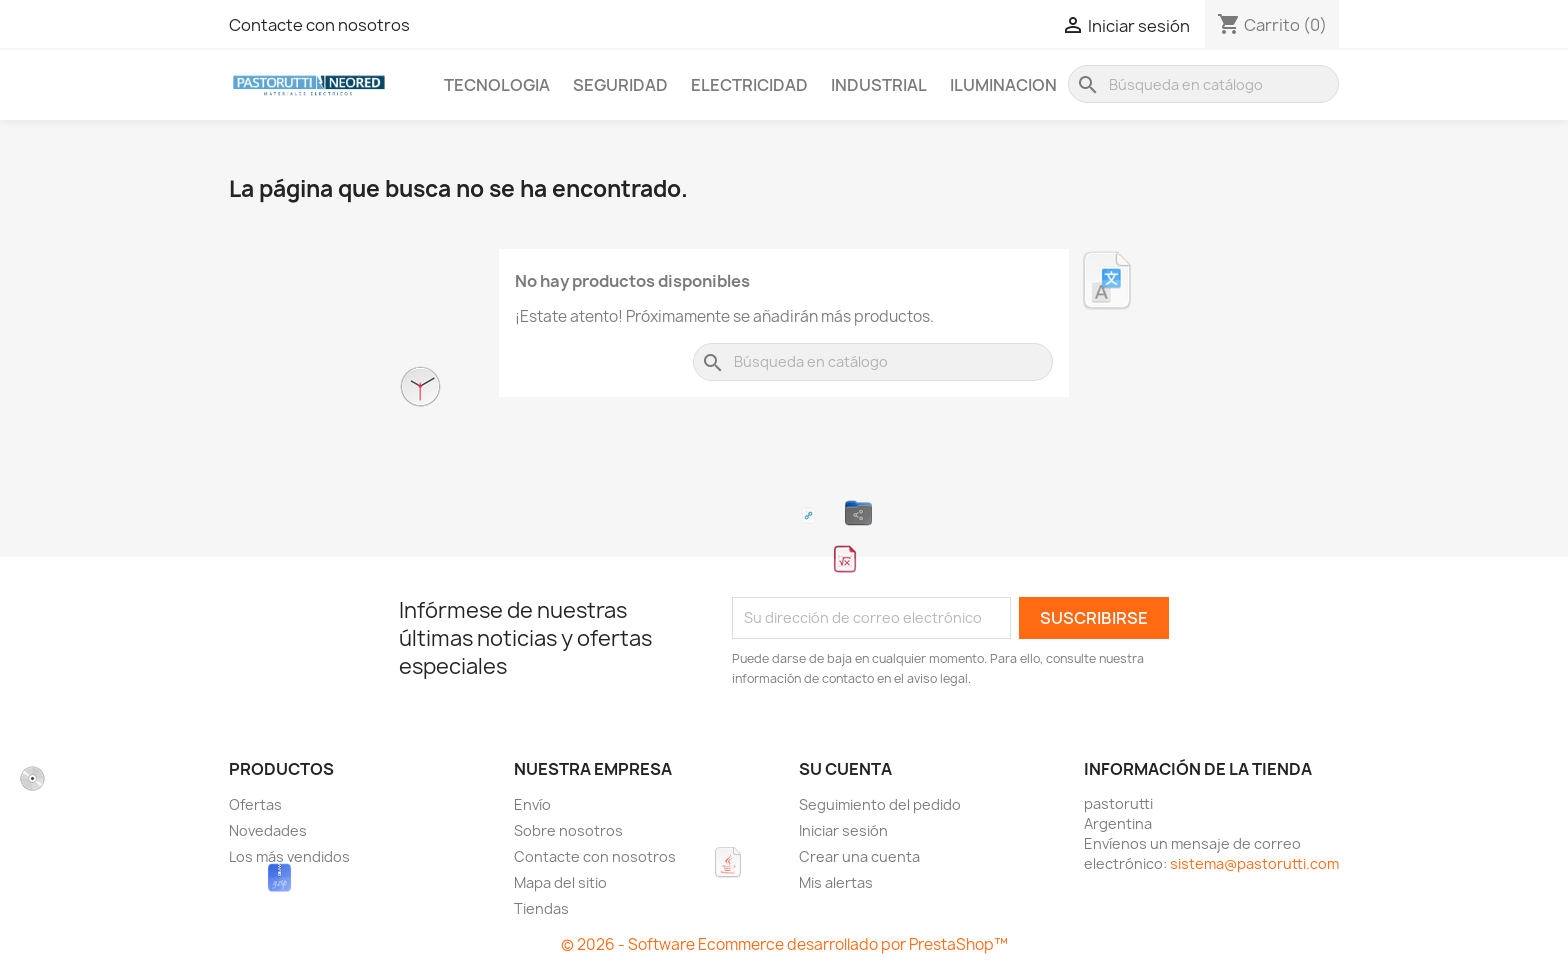 The height and width of the screenshot is (971, 1568). What do you see at coordinates (858, 512) in the screenshot?
I see `open your public shared folder` at bounding box center [858, 512].